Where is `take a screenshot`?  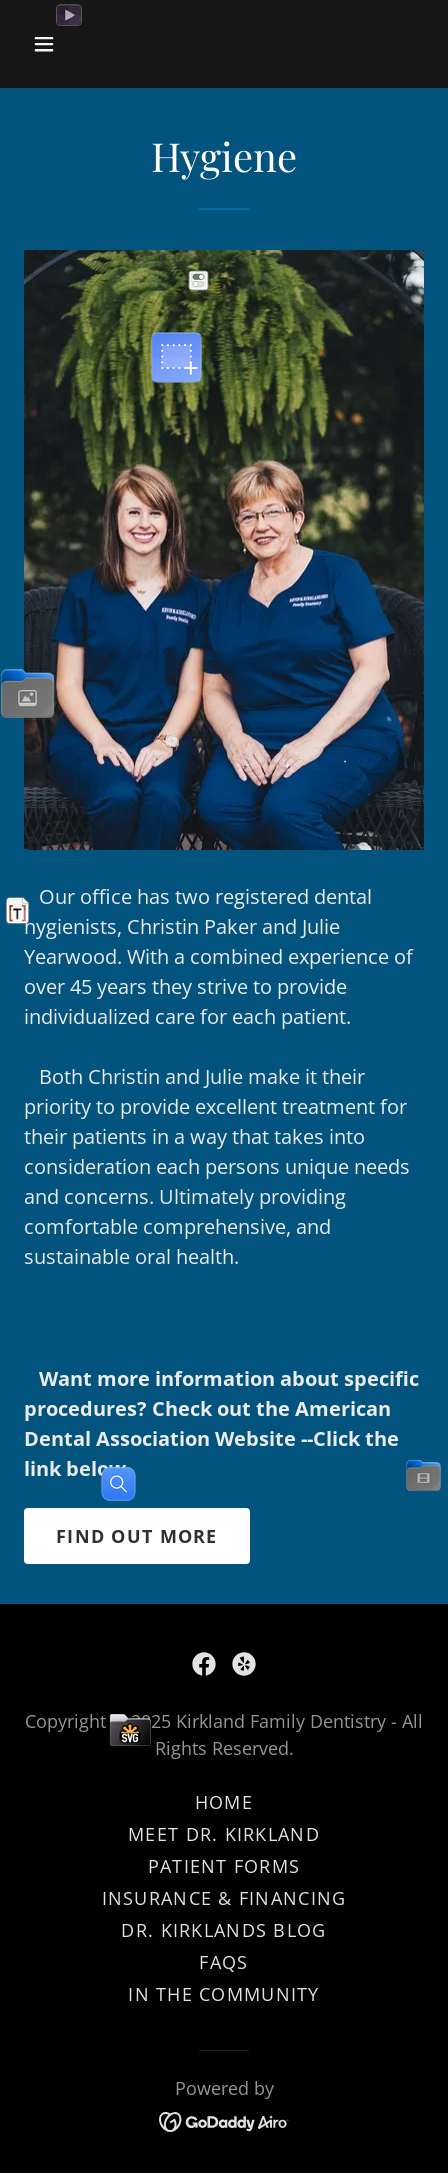
take a screenshot is located at coordinates (176, 357).